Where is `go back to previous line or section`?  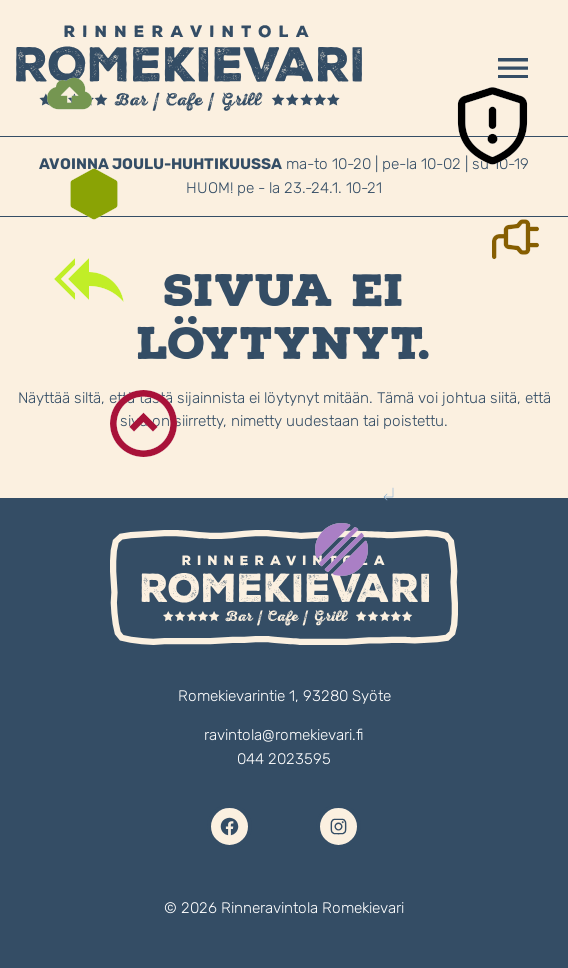 go back to previous line or section is located at coordinates (389, 494).